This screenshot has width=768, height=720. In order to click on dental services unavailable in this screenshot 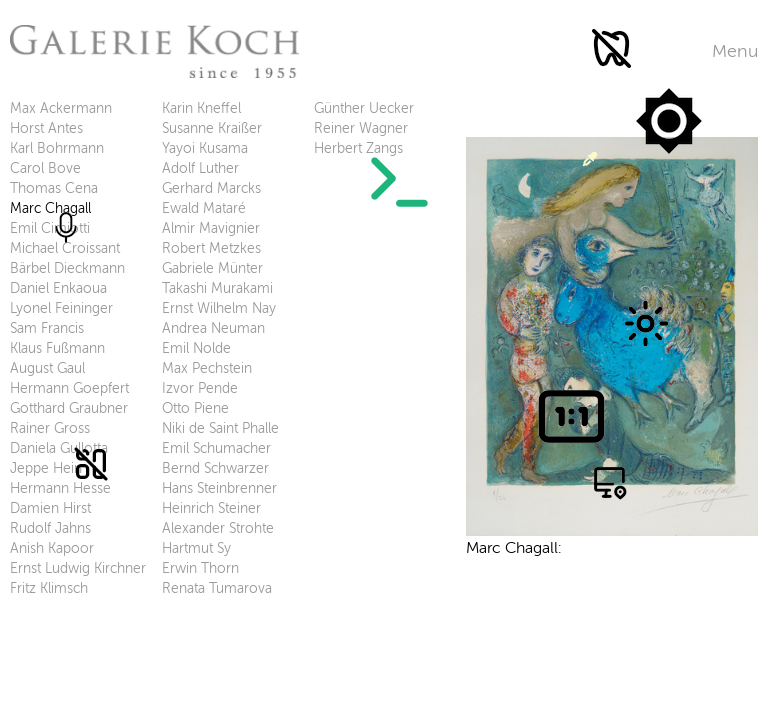, I will do `click(611, 48)`.